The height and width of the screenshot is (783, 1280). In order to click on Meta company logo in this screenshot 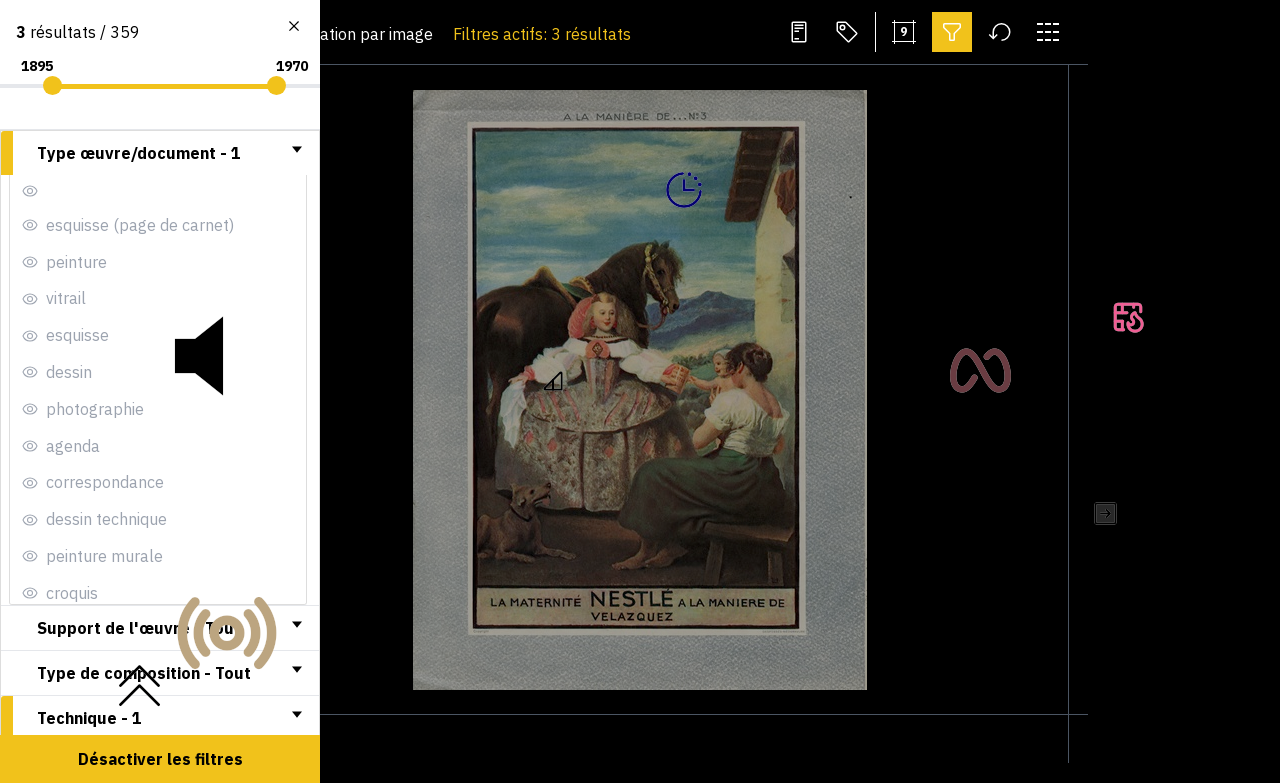, I will do `click(980, 370)`.